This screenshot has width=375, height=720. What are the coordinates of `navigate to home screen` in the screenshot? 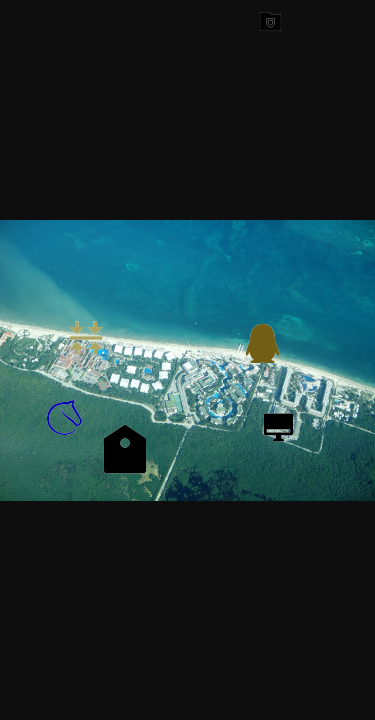 It's located at (125, 450).